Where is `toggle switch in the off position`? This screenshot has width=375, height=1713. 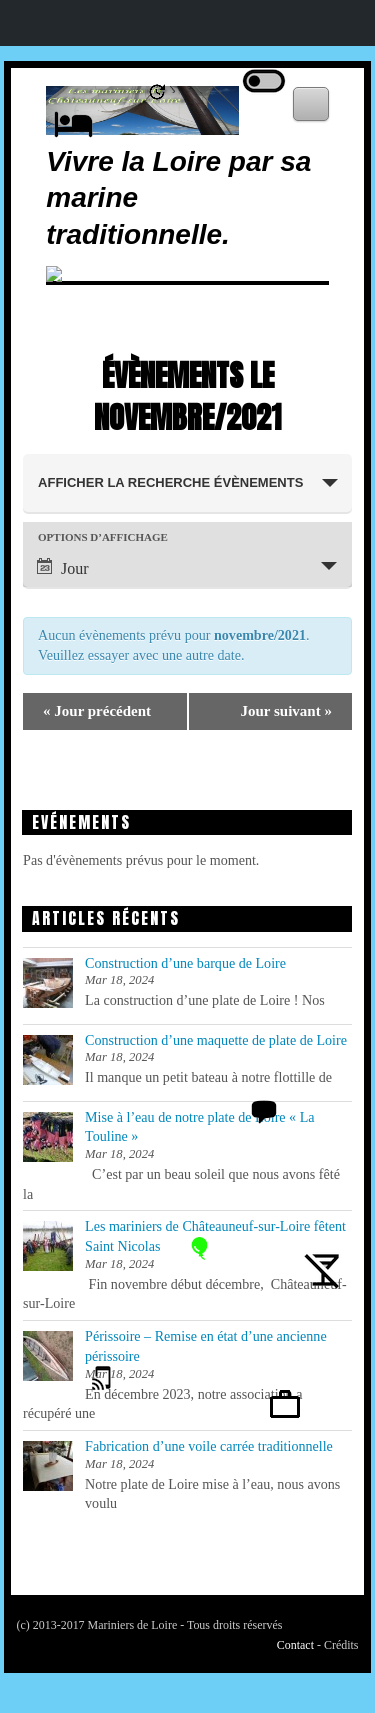
toggle switch in the off position is located at coordinates (264, 81).